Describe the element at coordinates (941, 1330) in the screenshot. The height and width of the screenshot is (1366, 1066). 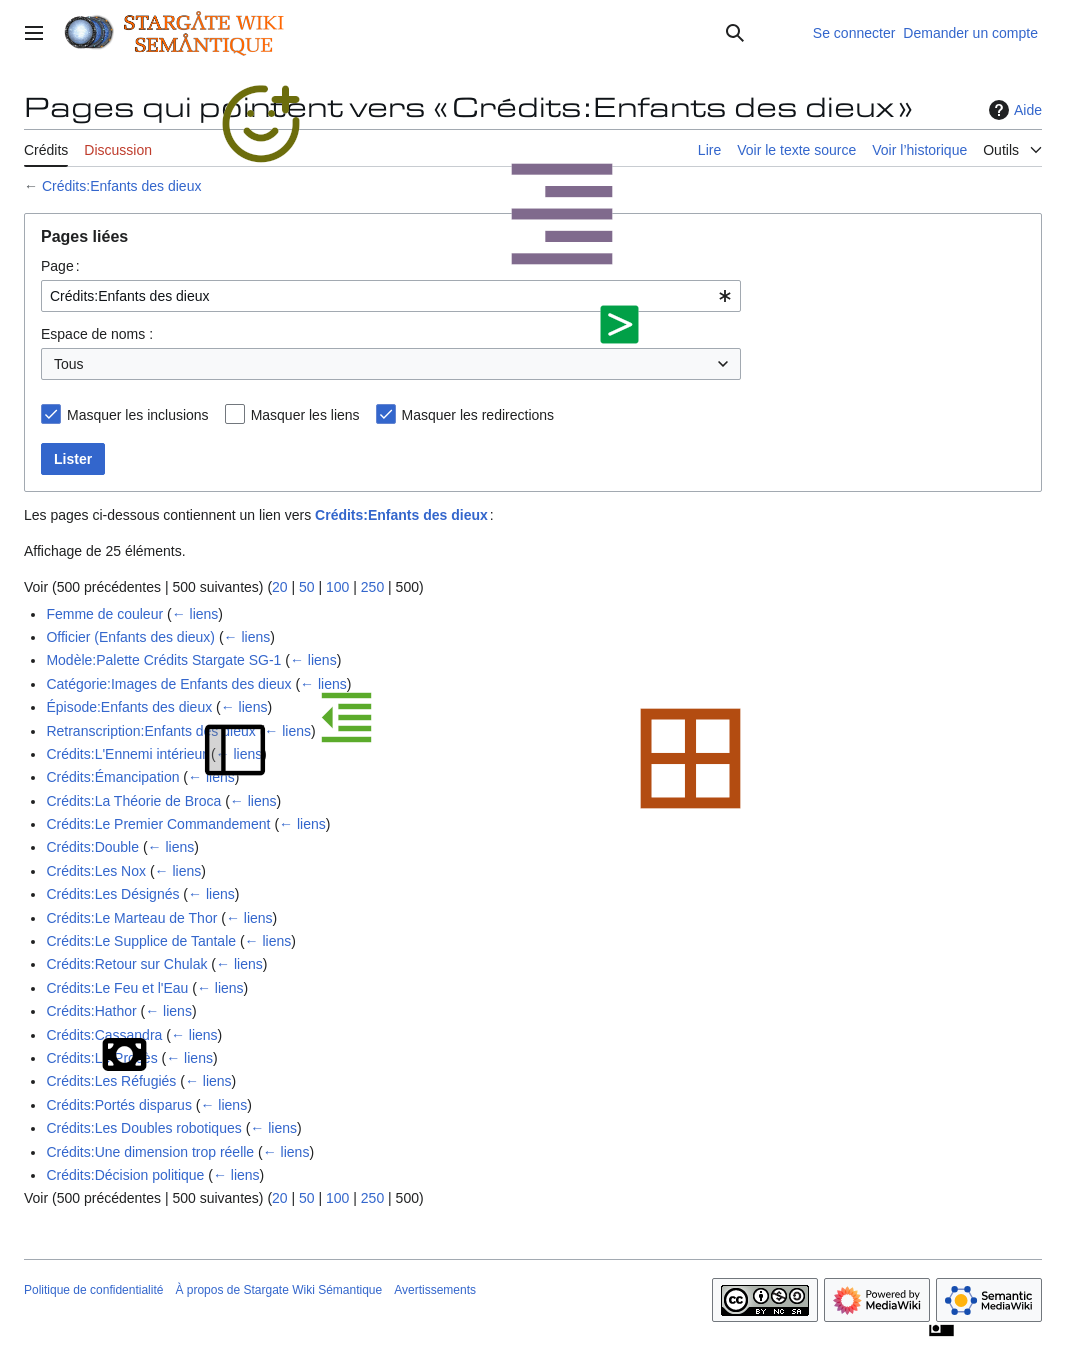
I see `select first class or suite seating` at that location.